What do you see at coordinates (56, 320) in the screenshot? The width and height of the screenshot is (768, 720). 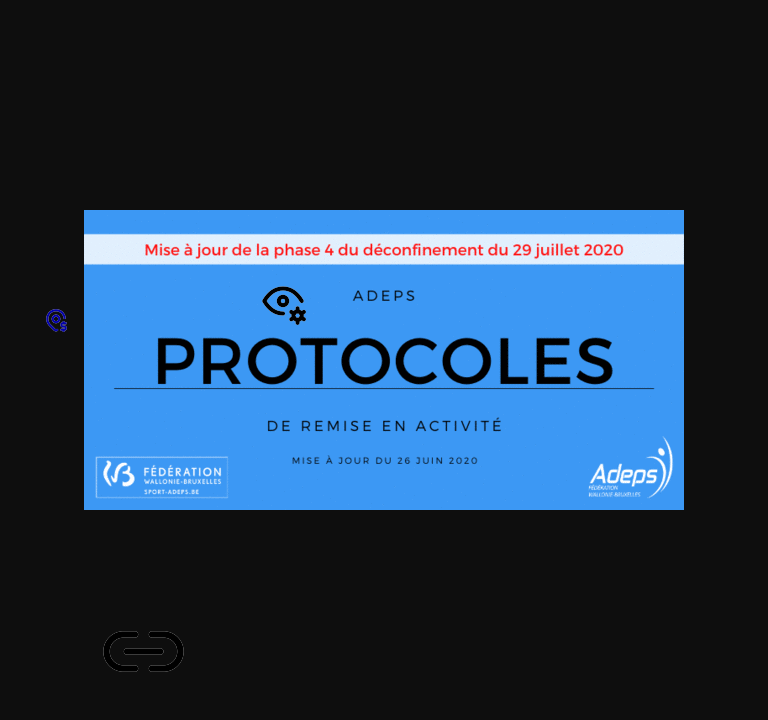 I see `find nearby financial services or ATMs` at bounding box center [56, 320].